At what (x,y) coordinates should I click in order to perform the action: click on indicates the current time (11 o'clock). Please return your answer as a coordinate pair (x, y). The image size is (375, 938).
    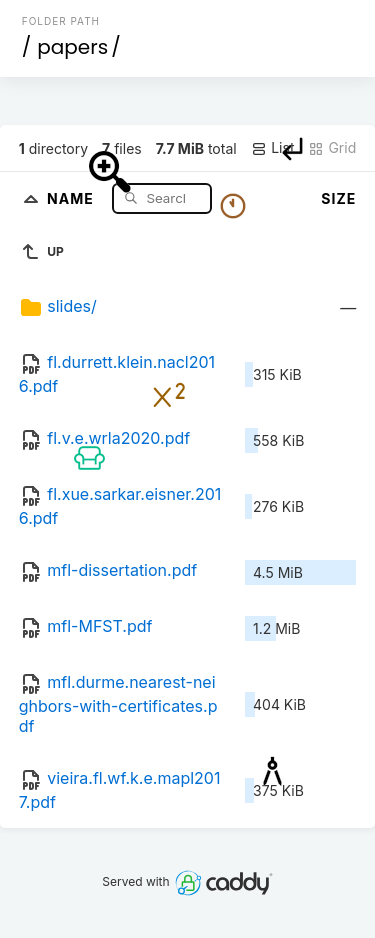
    Looking at the image, I should click on (233, 206).